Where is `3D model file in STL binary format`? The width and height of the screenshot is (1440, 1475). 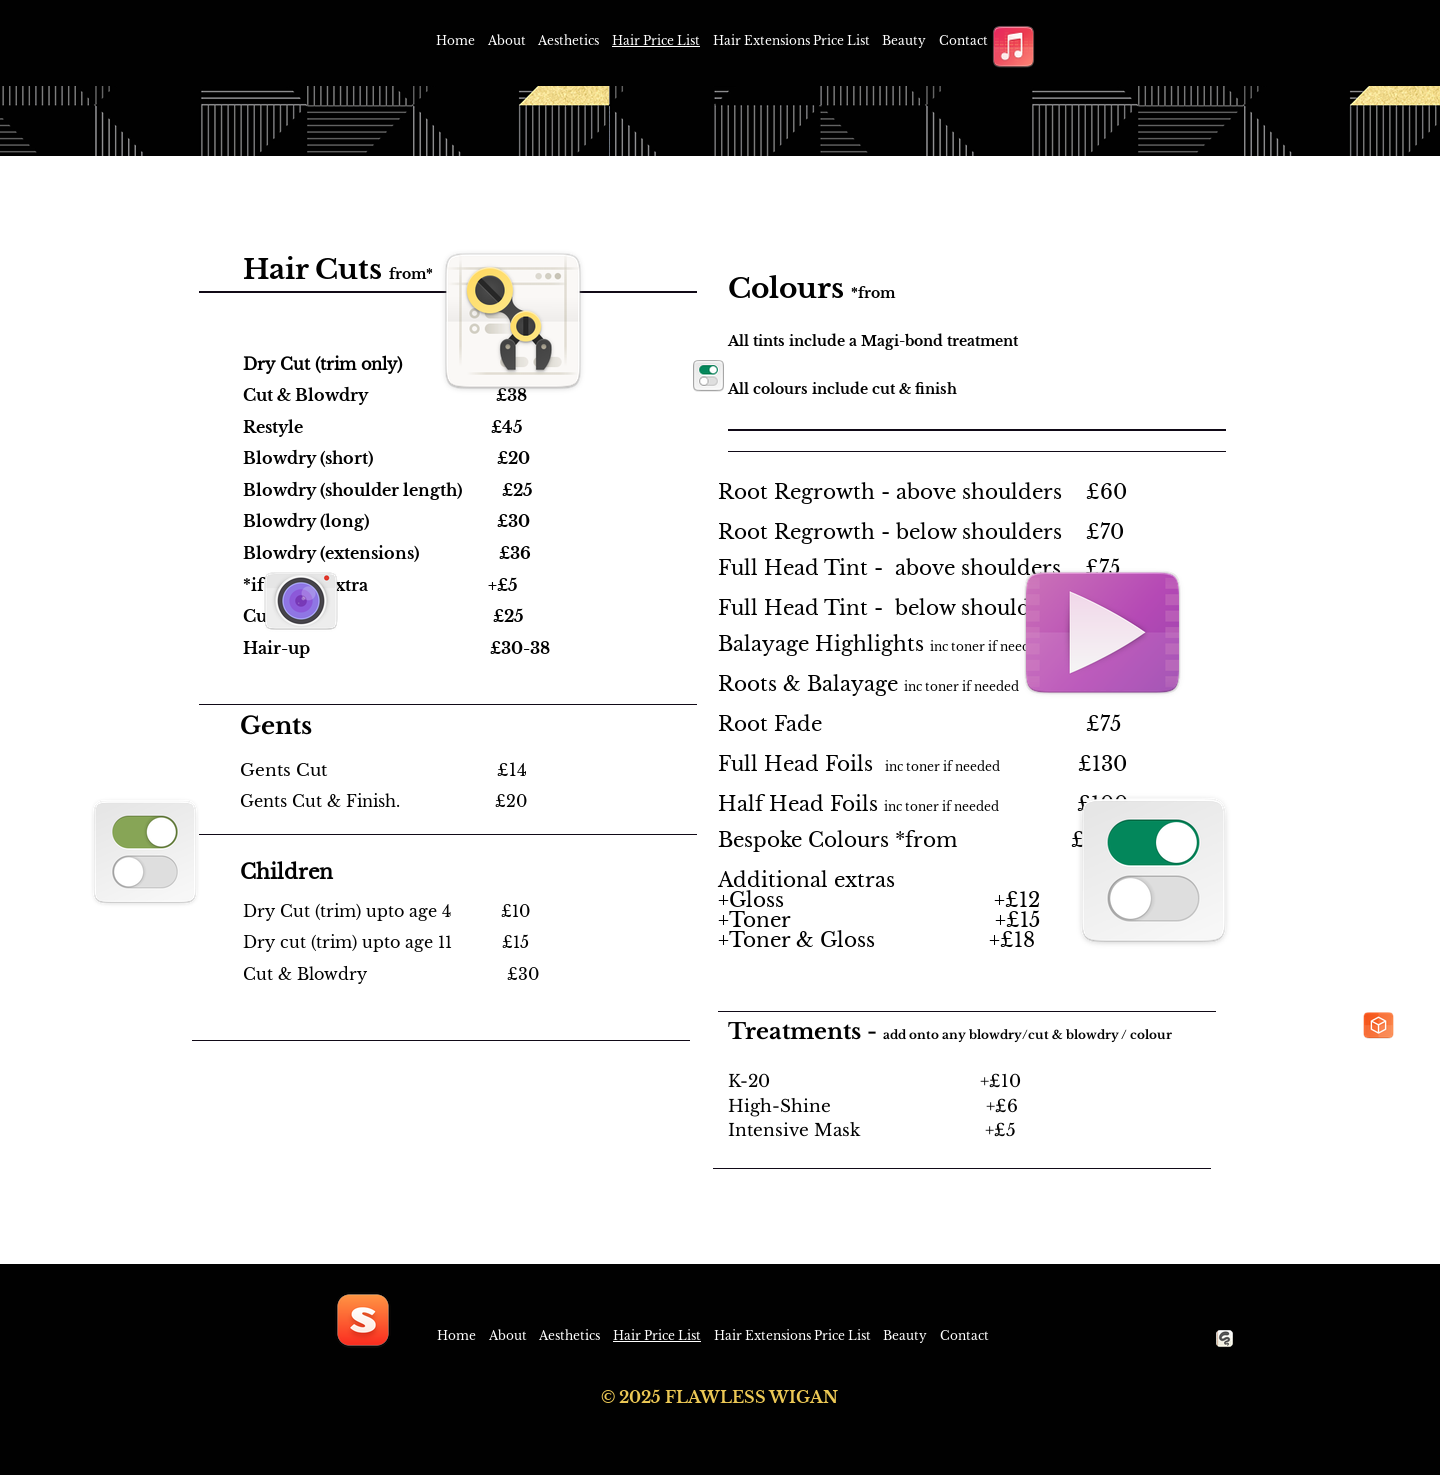 3D model file in STL binary format is located at coordinates (1378, 1024).